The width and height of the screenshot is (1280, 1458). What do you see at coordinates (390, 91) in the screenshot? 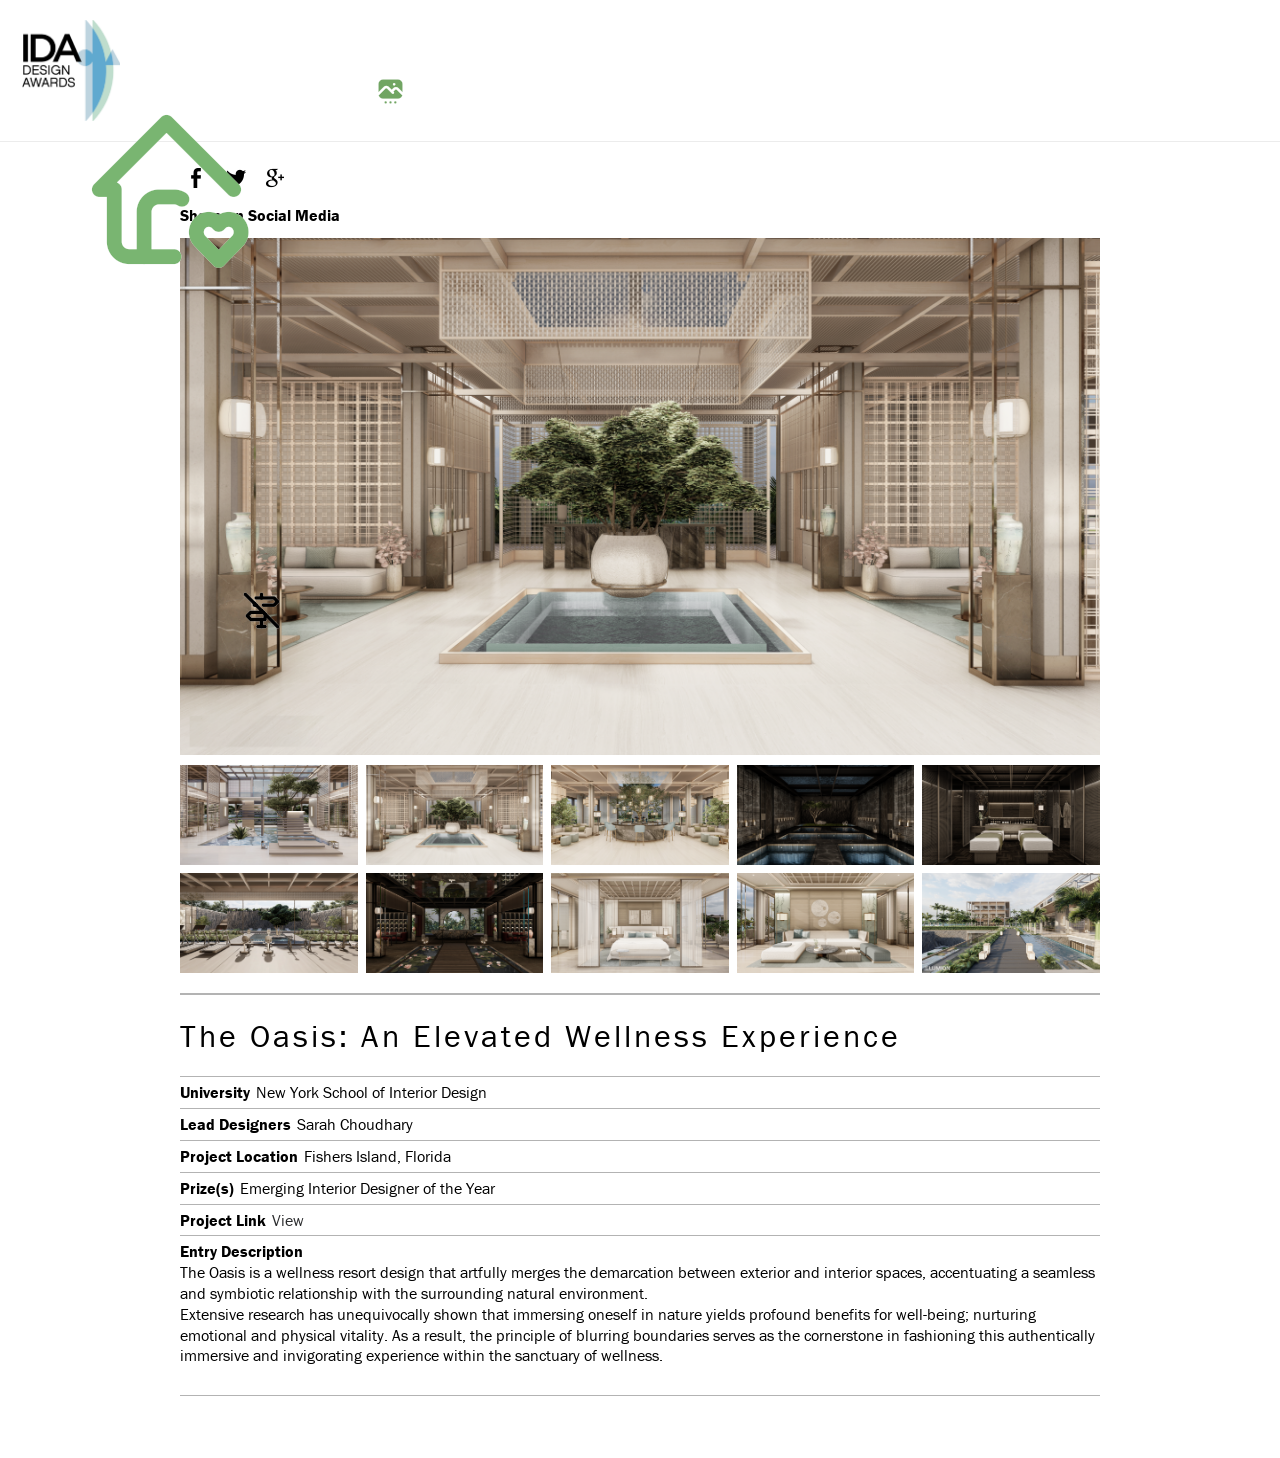
I see `view instant photos or polaroid-style images` at bounding box center [390, 91].